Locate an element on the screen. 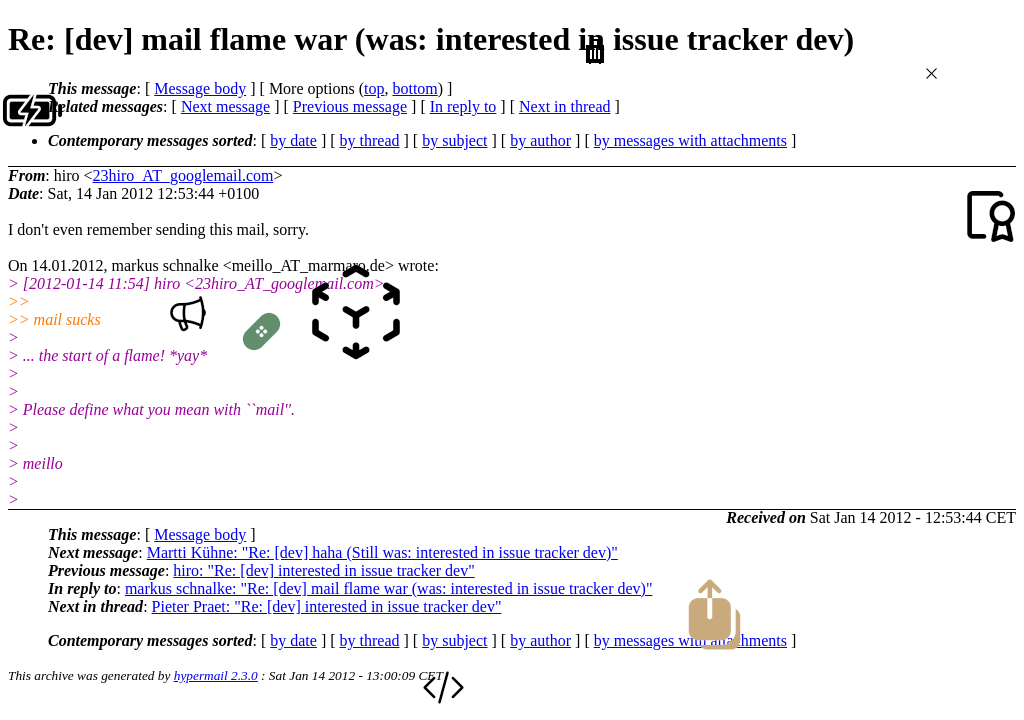 The height and width of the screenshot is (720, 1024). view certified or licensed file is located at coordinates (989, 216).